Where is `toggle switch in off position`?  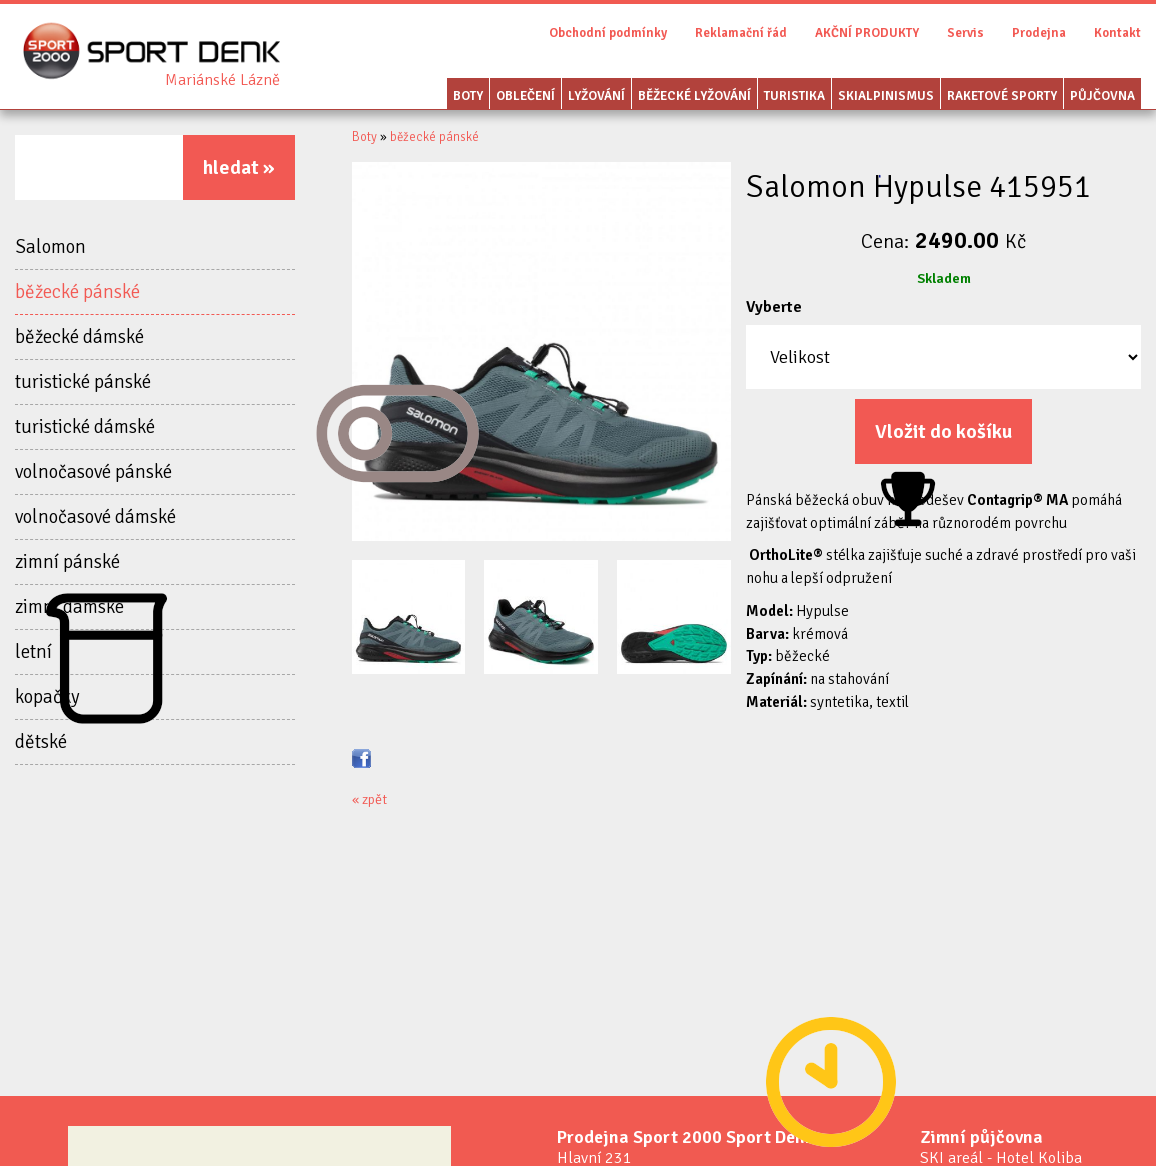
toggle switch in off position is located at coordinates (397, 433).